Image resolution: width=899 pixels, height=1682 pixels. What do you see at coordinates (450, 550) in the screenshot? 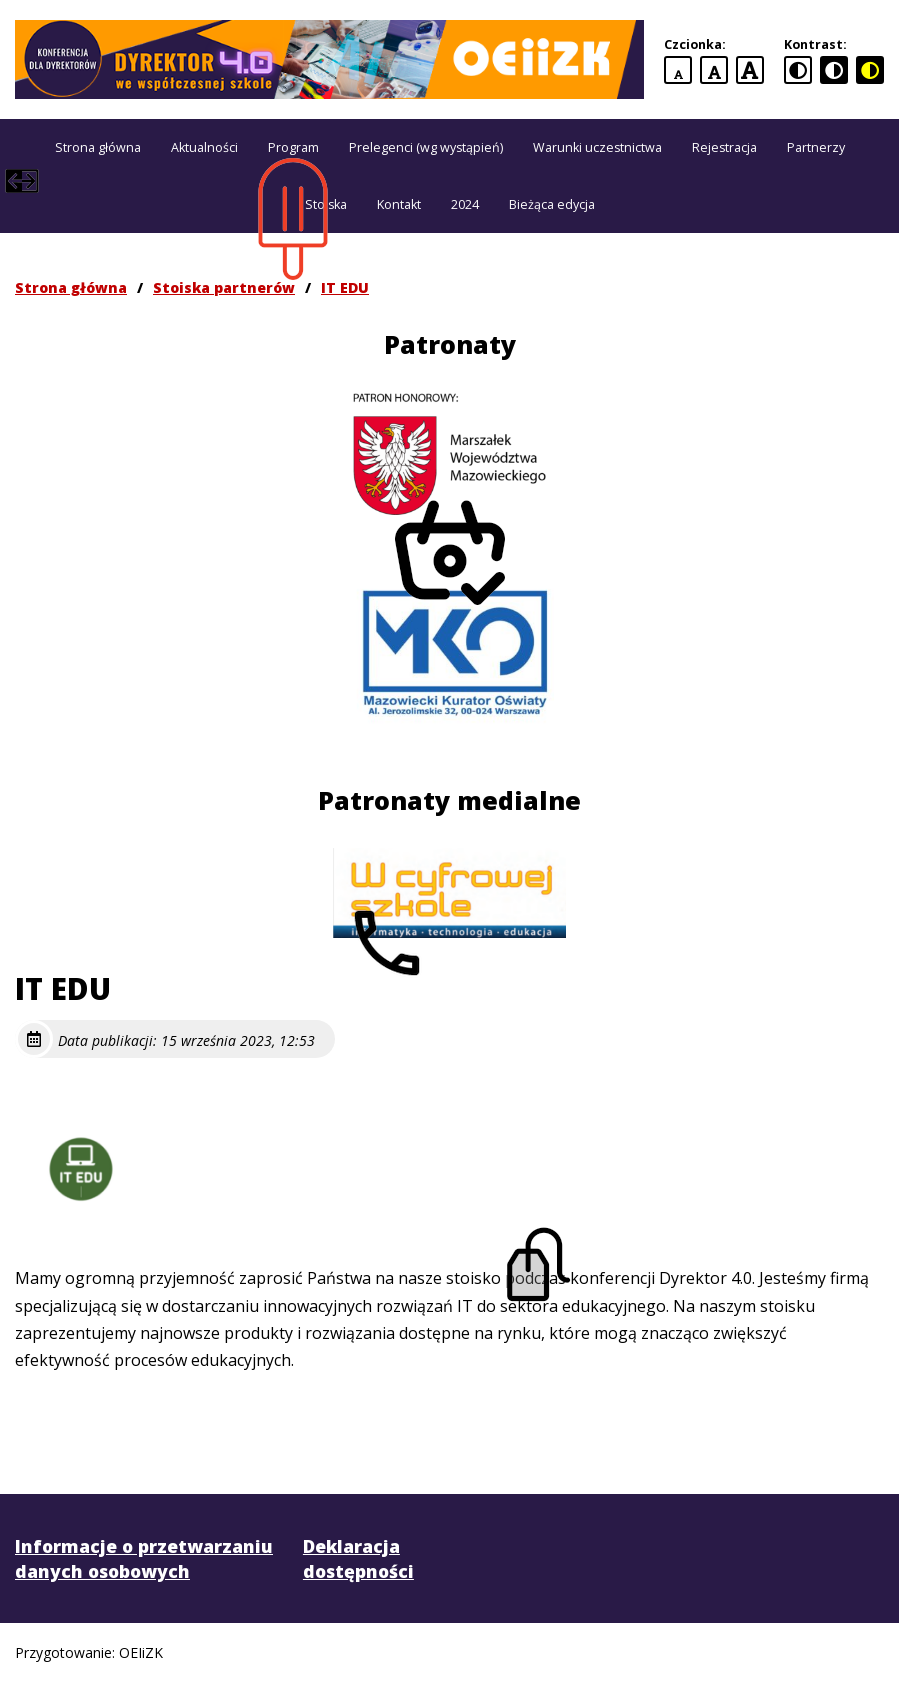
I see `confirm items in your shopping basket` at bounding box center [450, 550].